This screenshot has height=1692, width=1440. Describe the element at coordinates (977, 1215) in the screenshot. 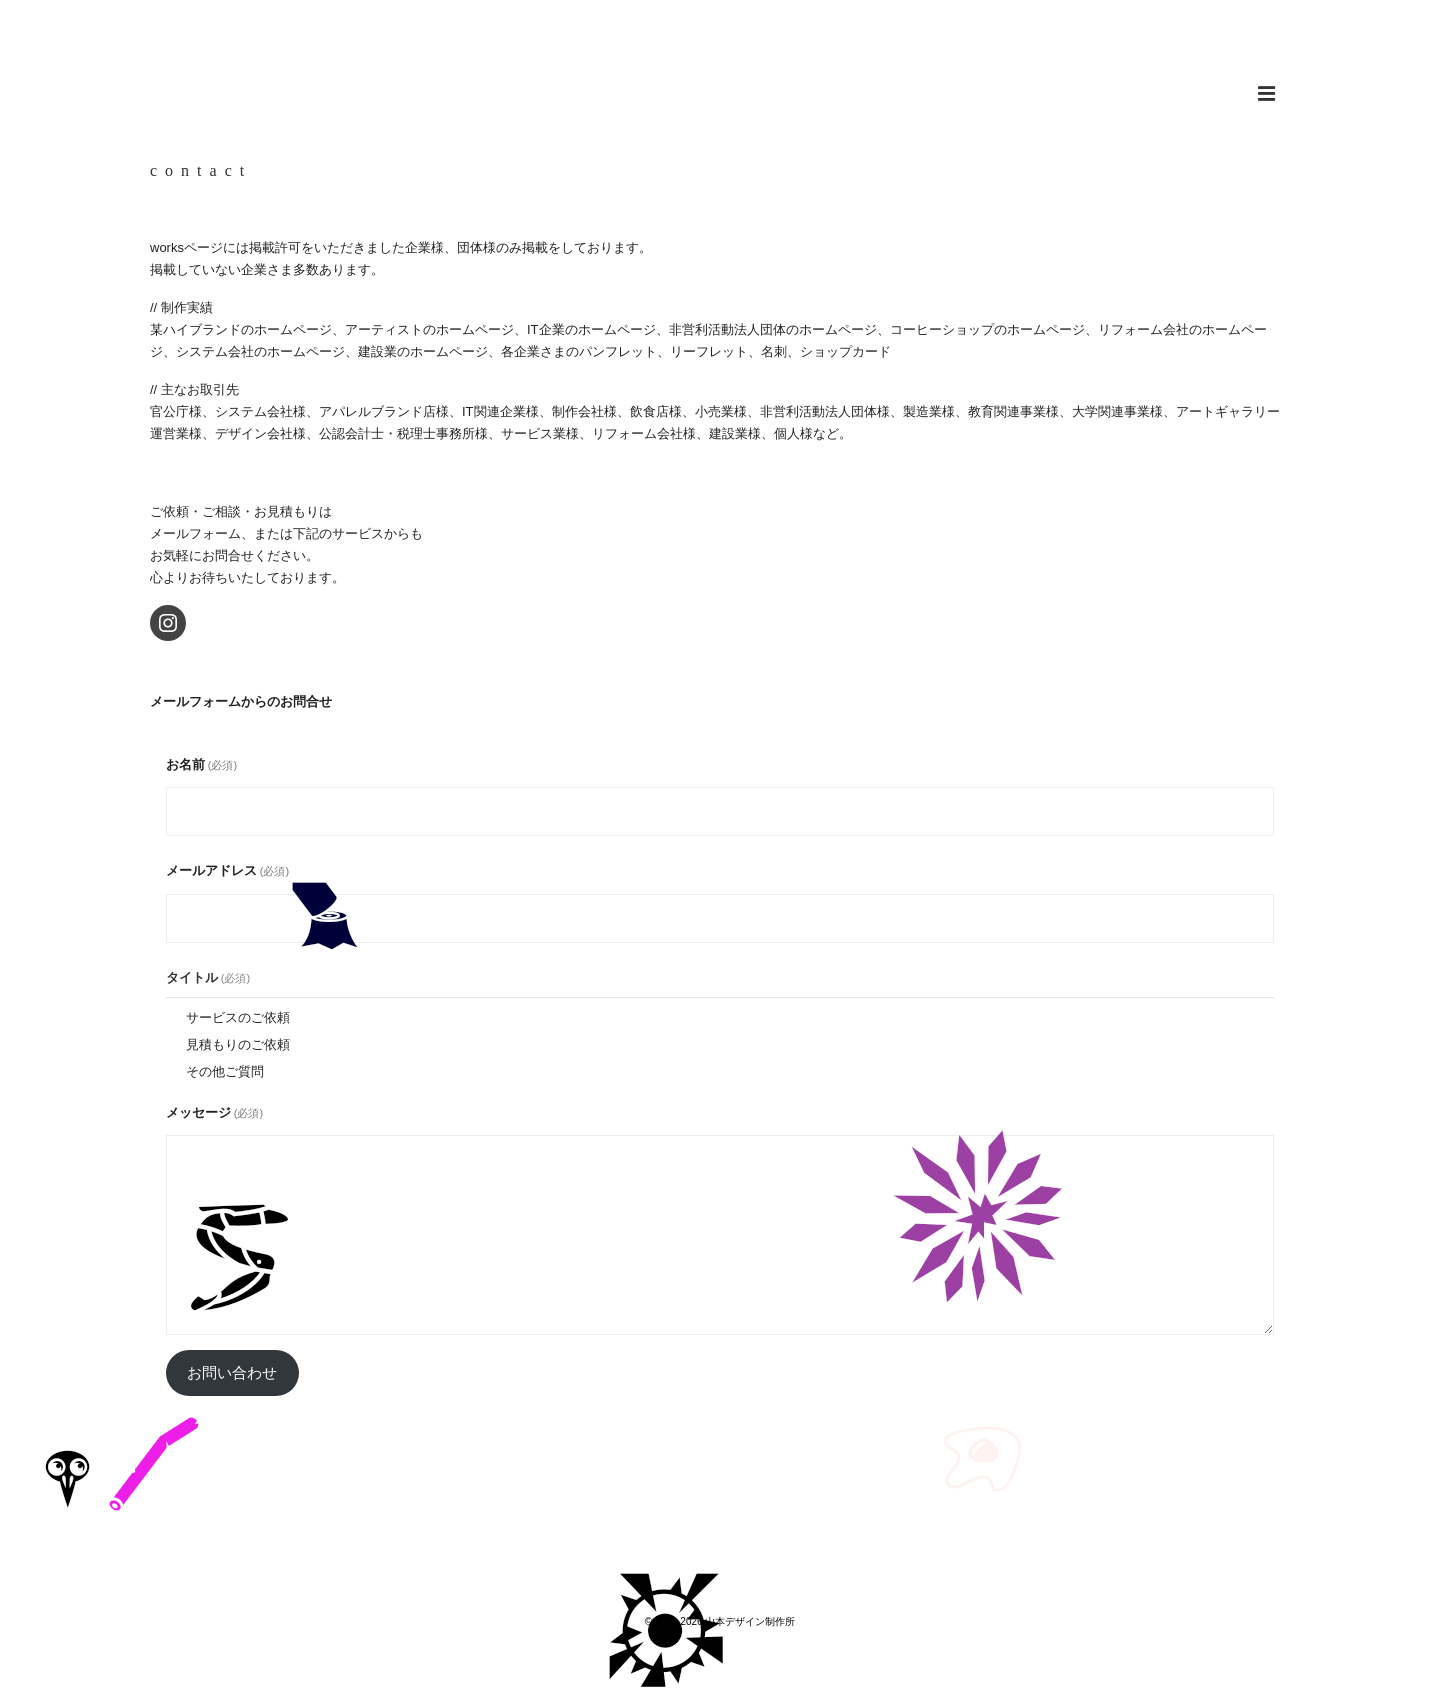

I see `shatter or break an object` at that location.